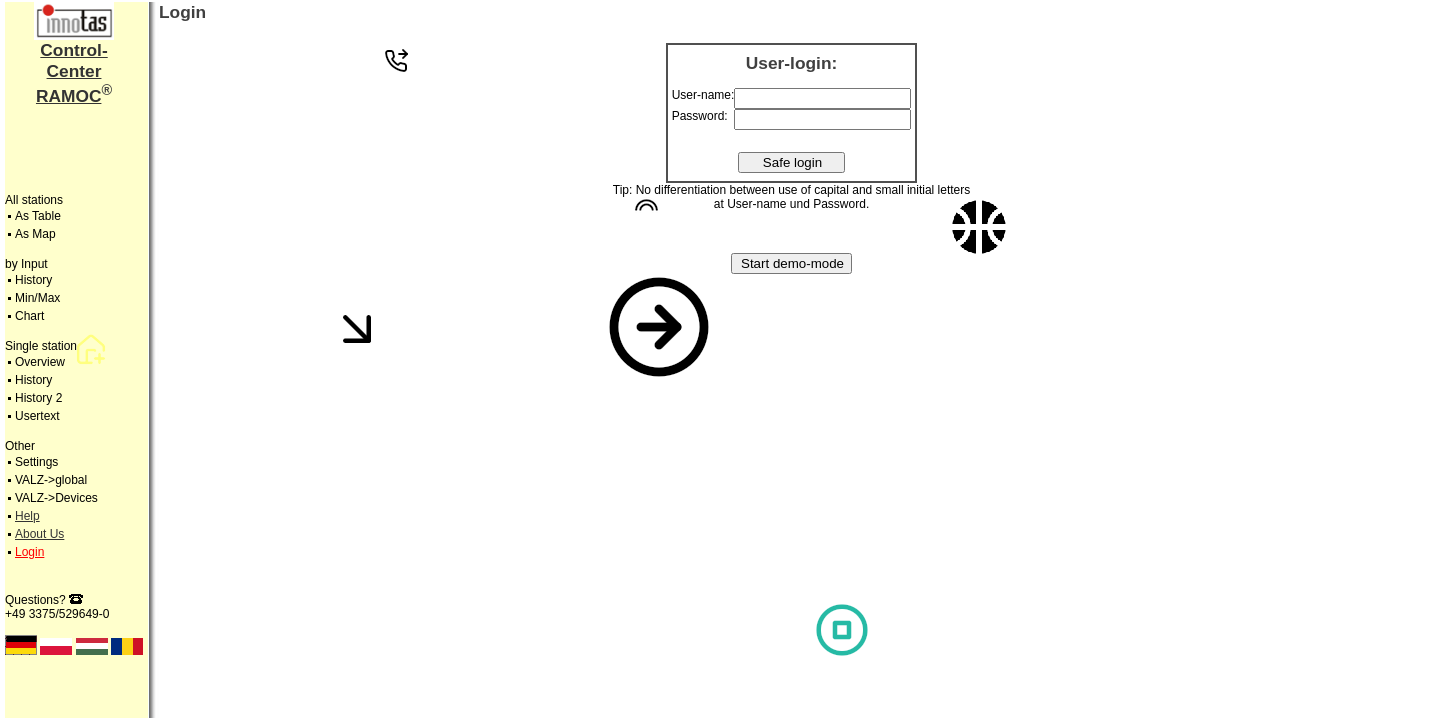 This screenshot has width=1429, height=720. What do you see at coordinates (396, 61) in the screenshot?
I see `forward an incoming call` at bounding box center [396, 61].